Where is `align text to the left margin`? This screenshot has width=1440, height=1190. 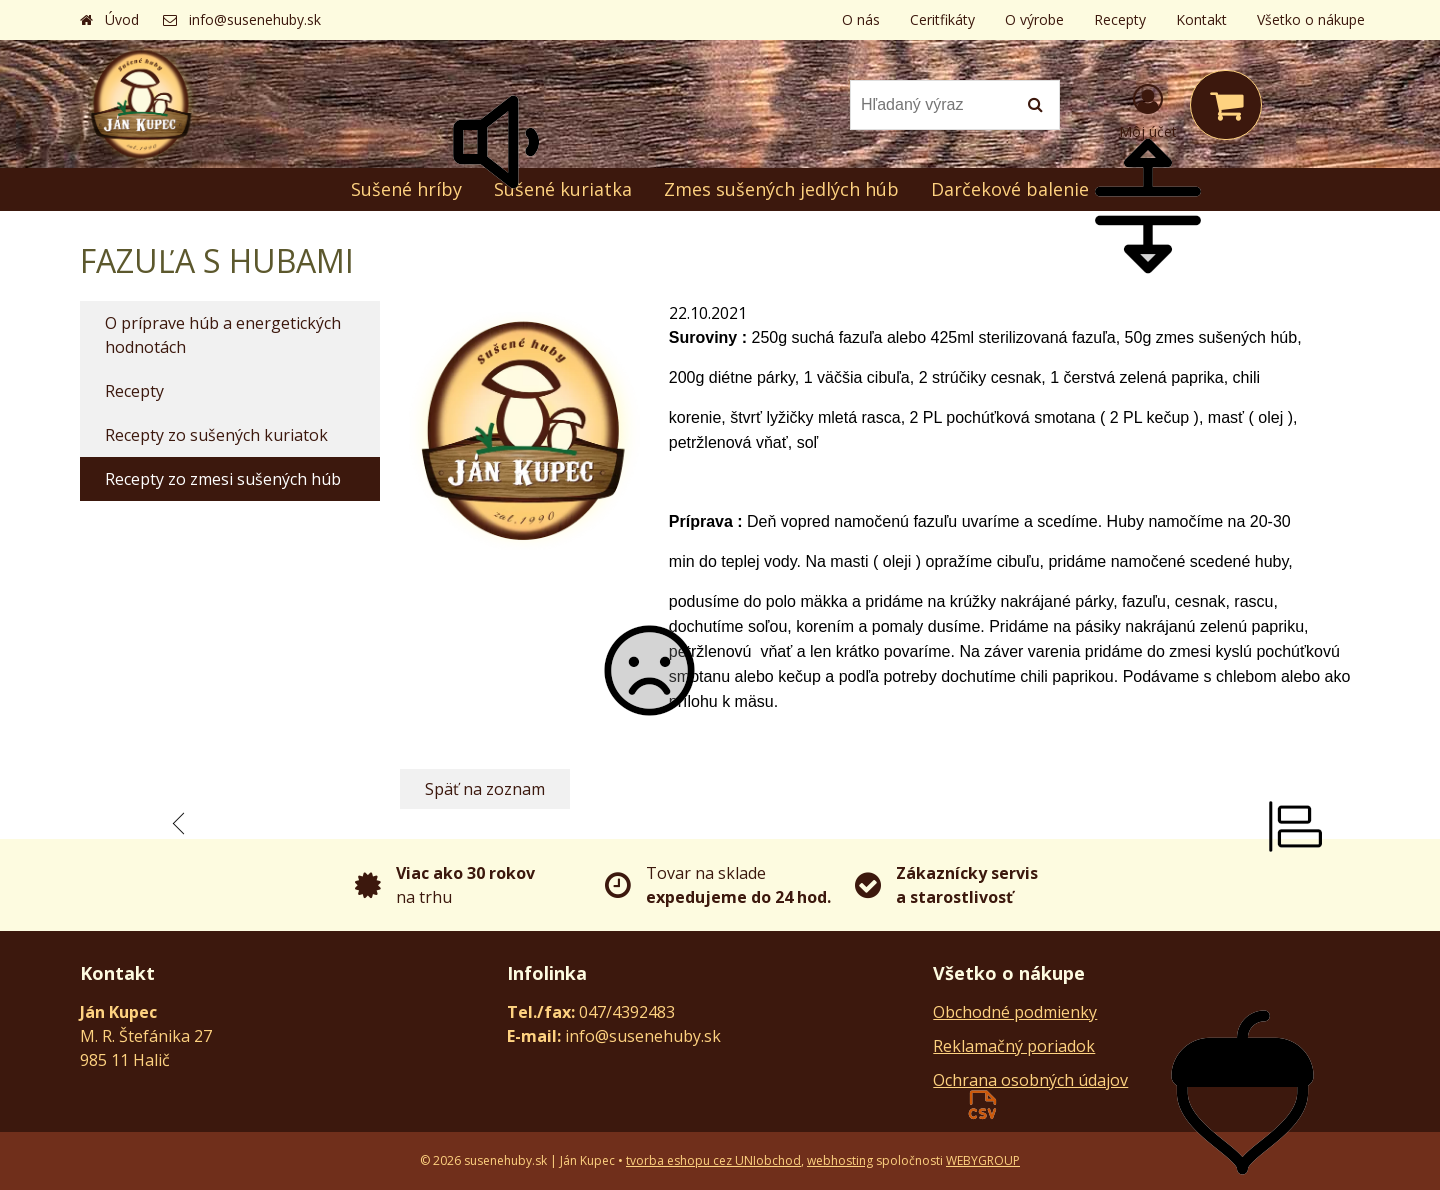 align text to the left margin is located at coordinates (1294, 826).